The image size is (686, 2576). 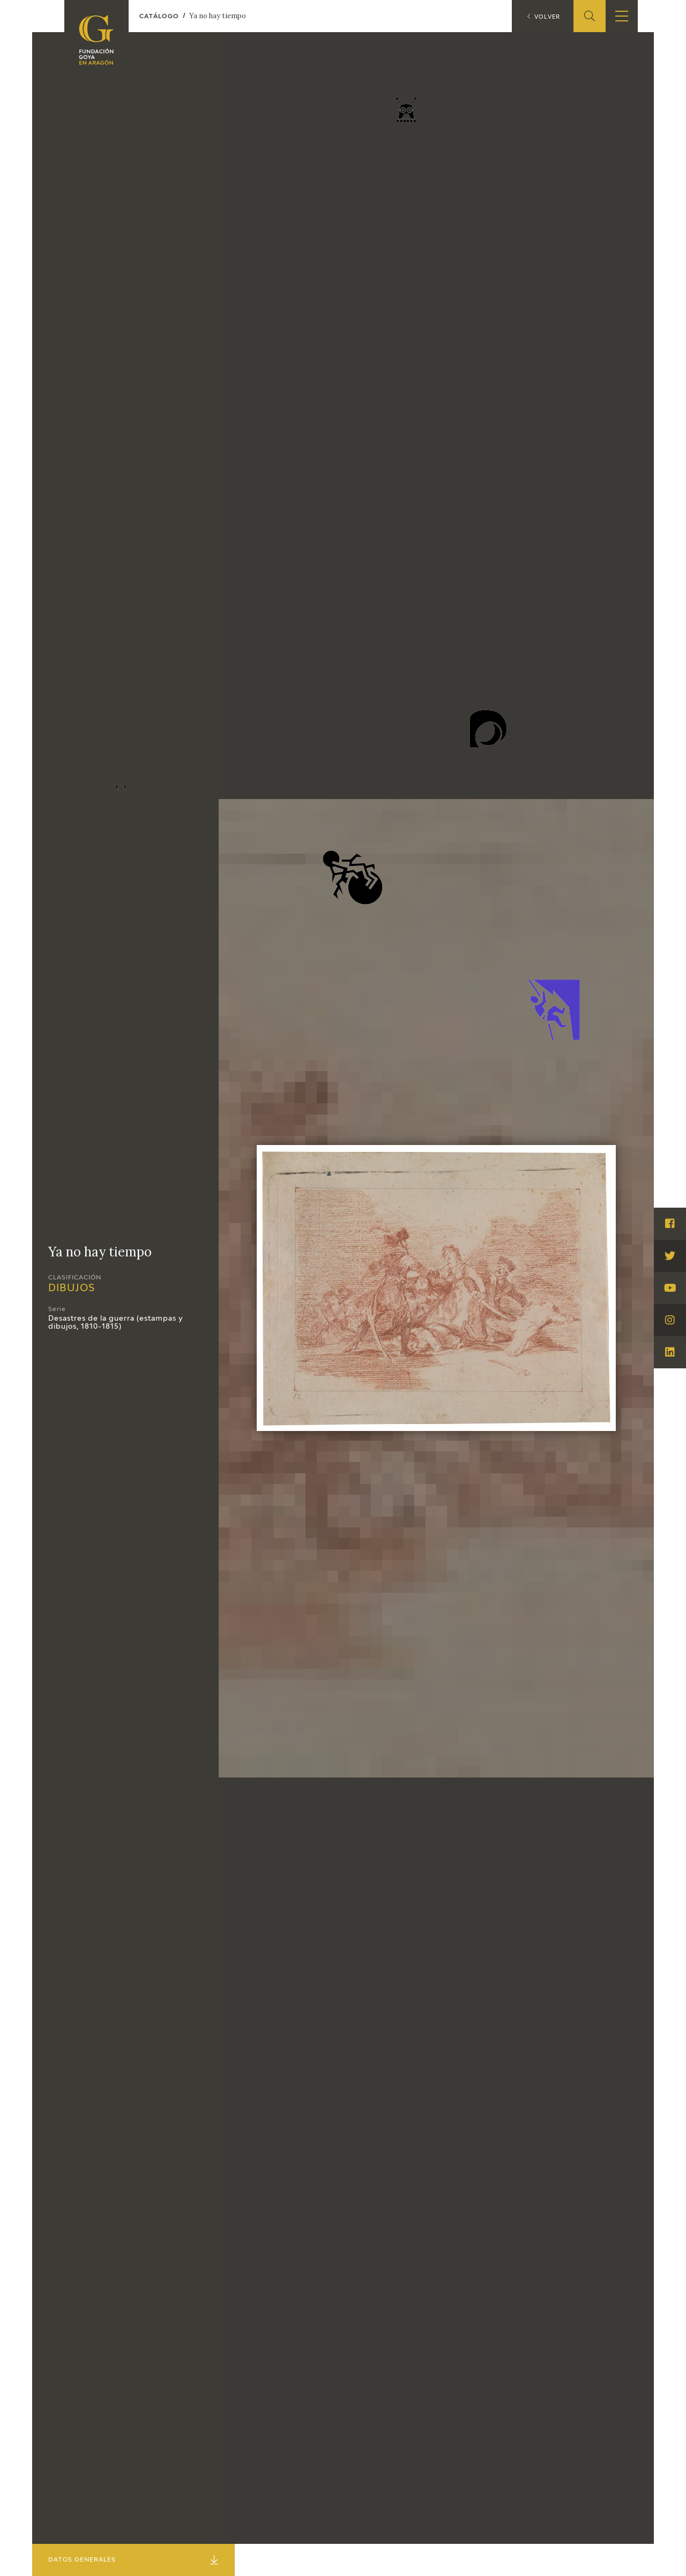 I want to click on indicates electrical or energy-based attack, so click(x=353, y=877).